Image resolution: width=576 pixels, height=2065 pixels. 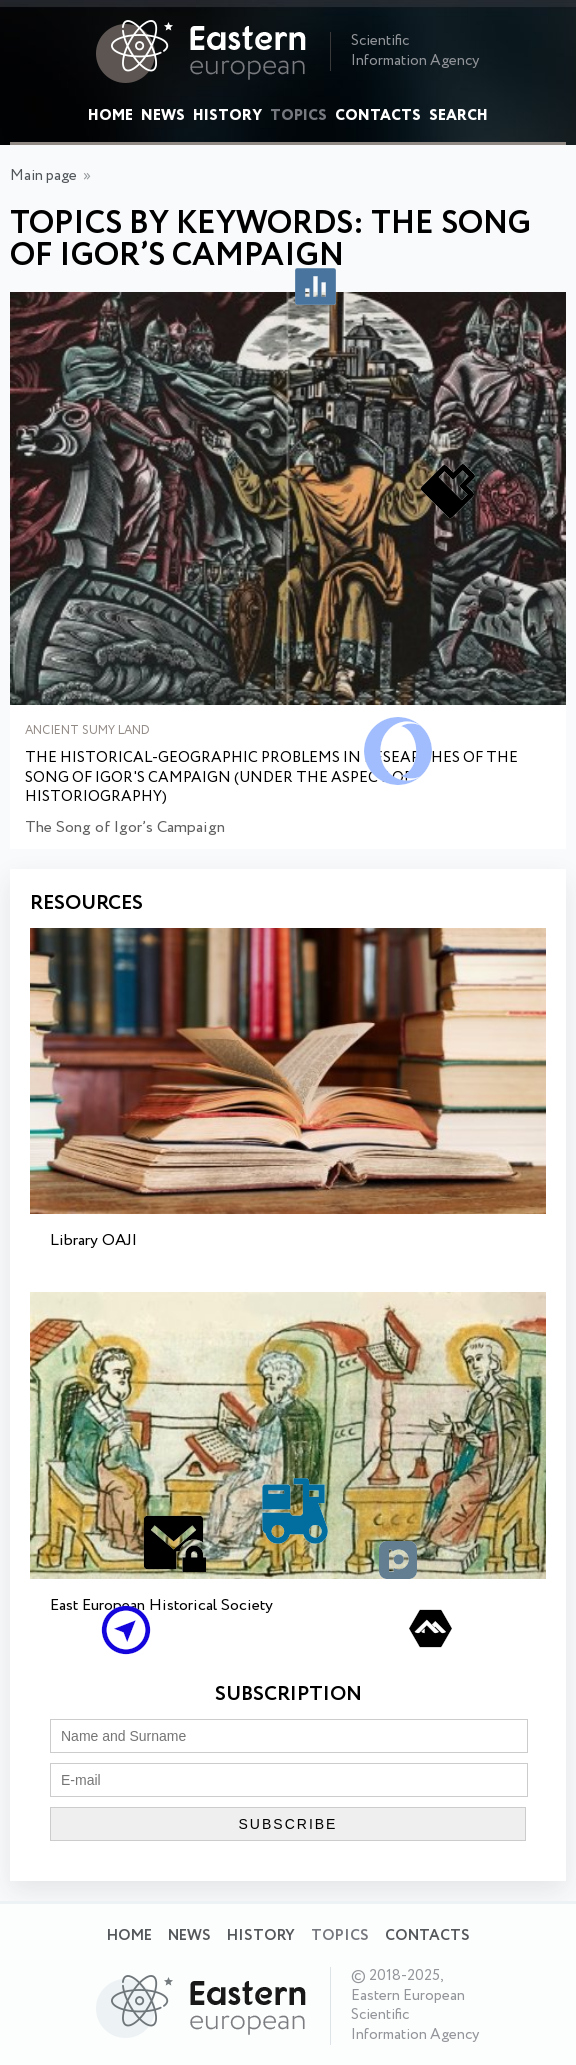 What do you see at coordinates (293, 1512) in the screenshot?
I see `order food for delivery or pickup` at bounding box center [293, 1512].